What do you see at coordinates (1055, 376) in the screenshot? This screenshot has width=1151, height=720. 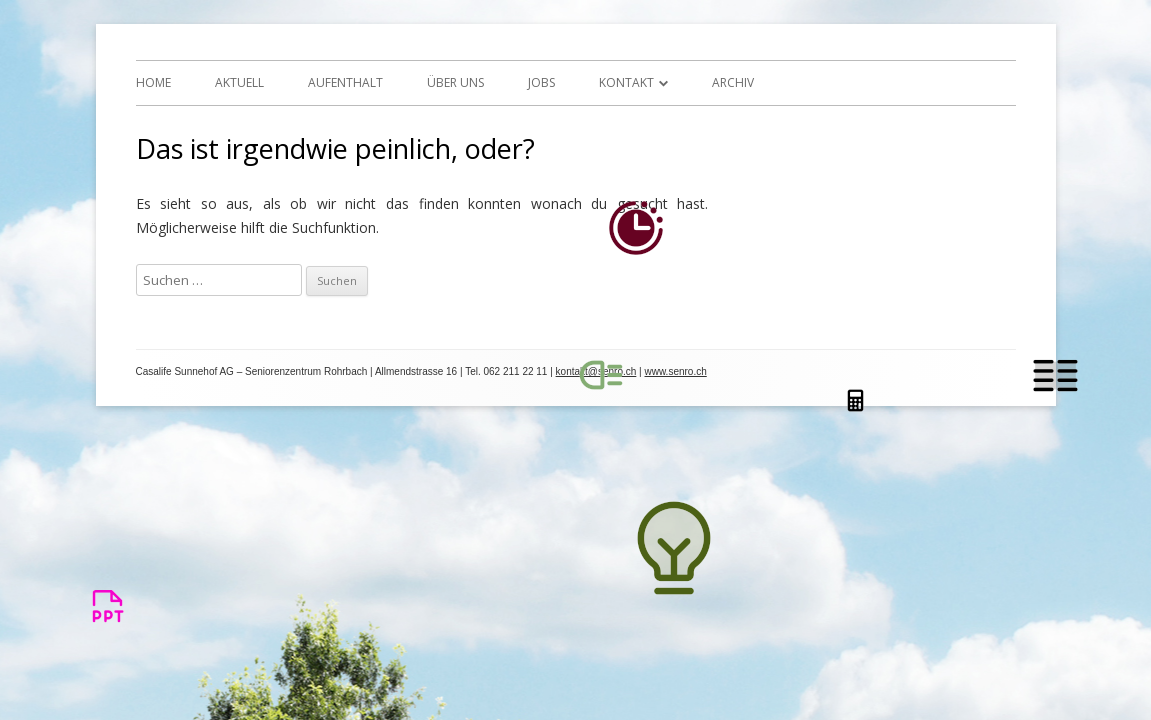 I see `switch to multi-column text layout` at bounding box center [1055, 376].